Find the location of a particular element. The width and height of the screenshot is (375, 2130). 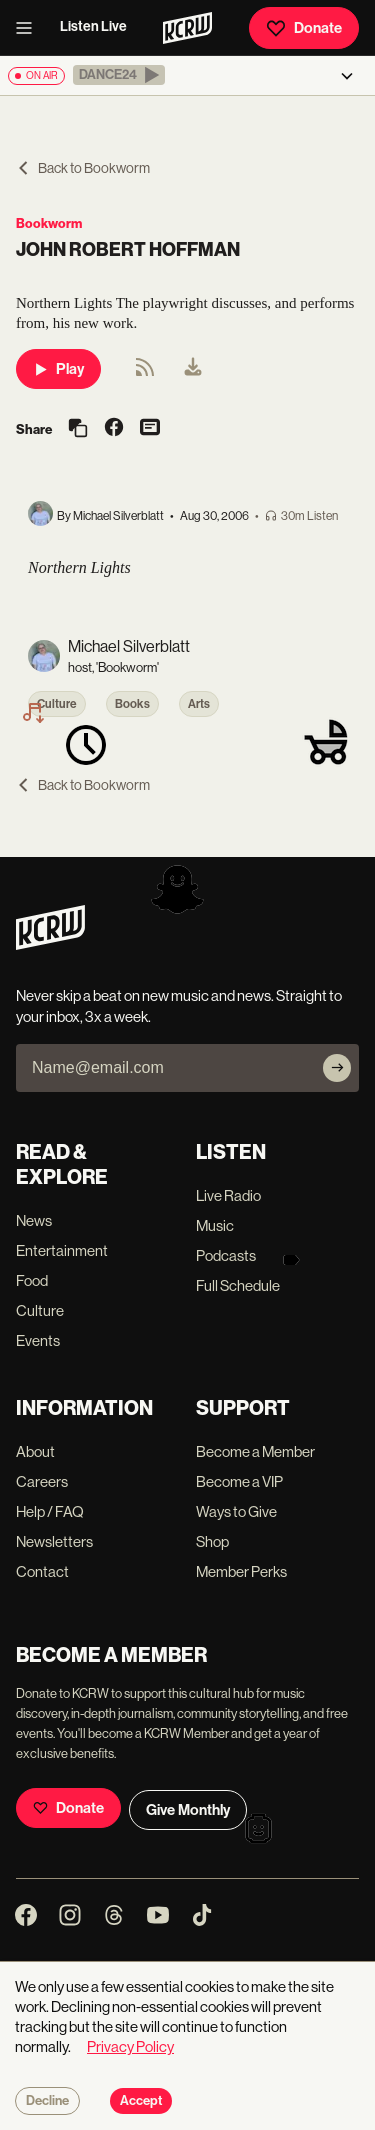

add a label or tag to an item is located at coordinates (291, 1260).